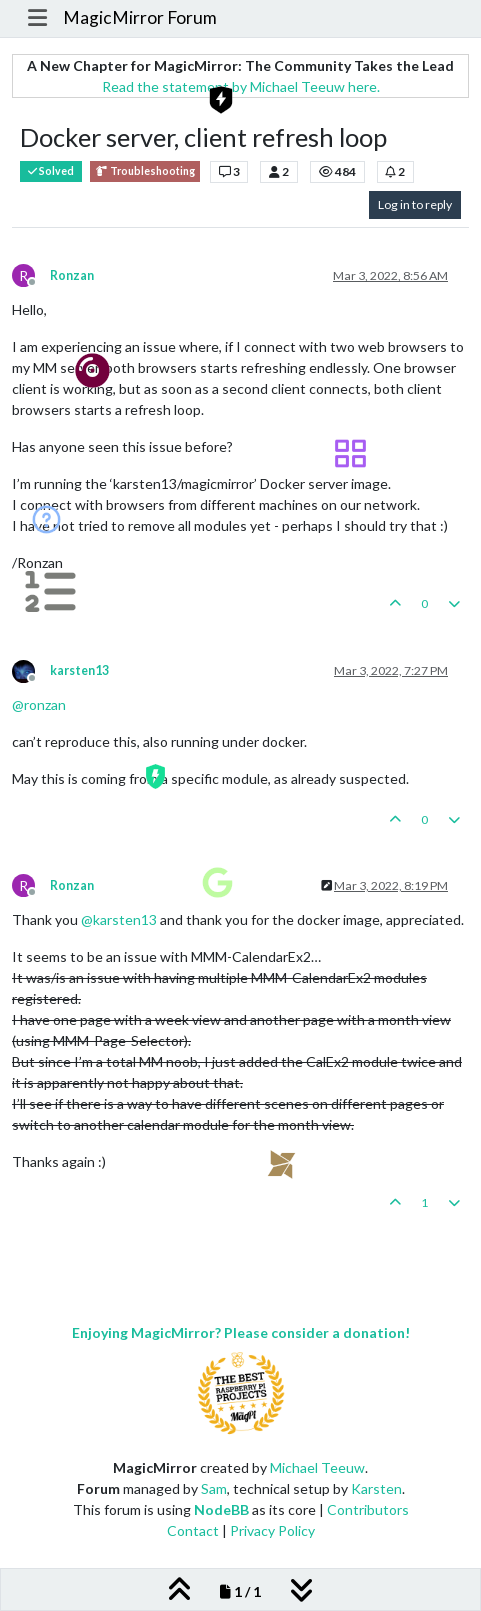  Describe the element at coordinates (50, 591) in the screenshot. I see `view numbered list` at that location.